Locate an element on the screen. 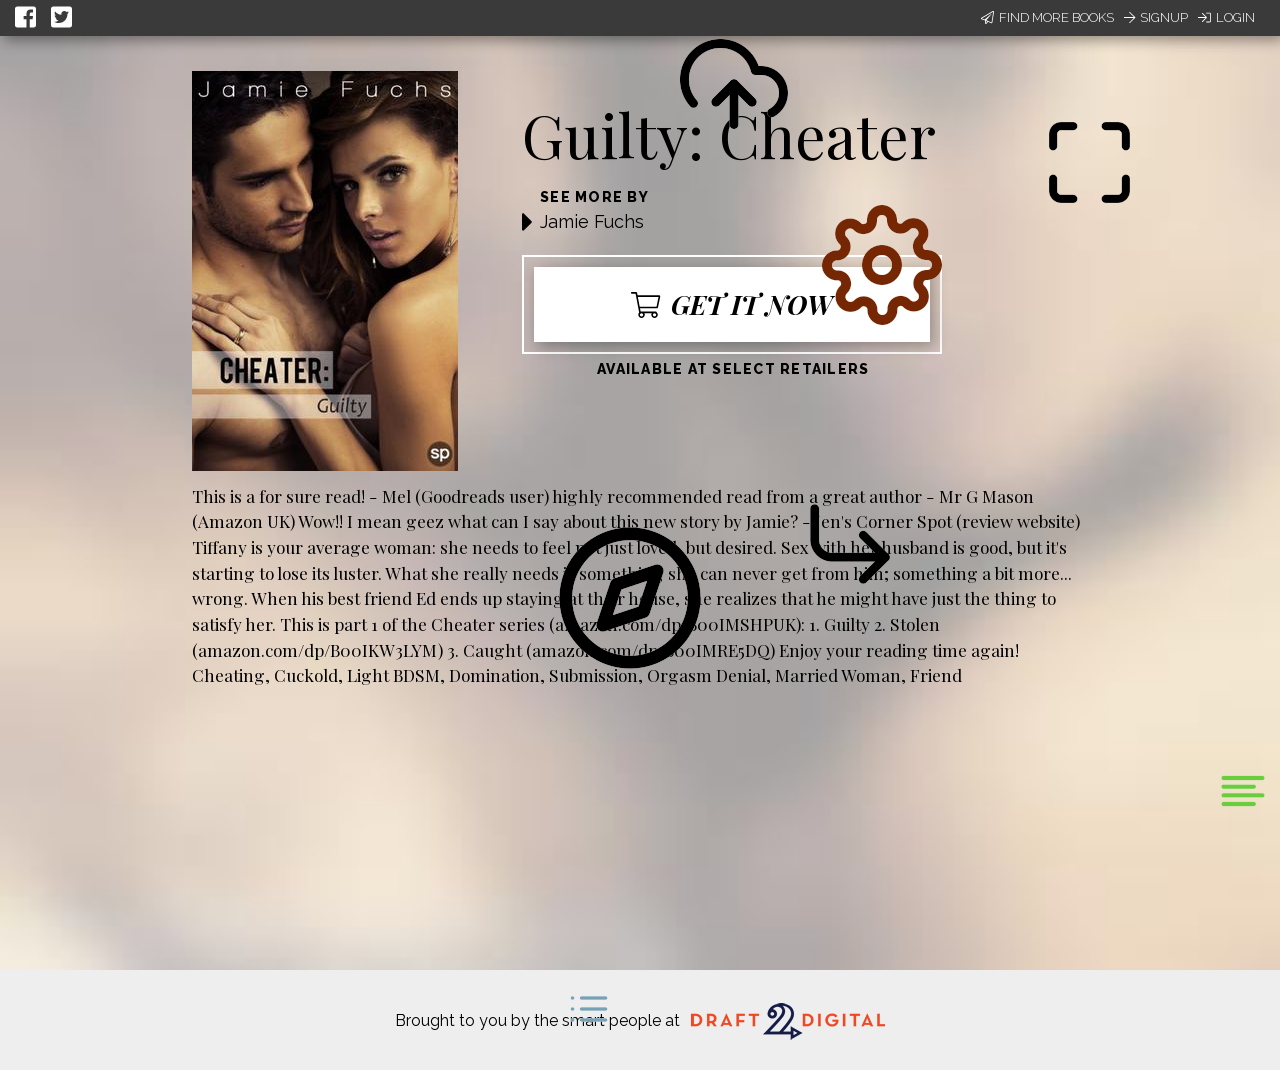 The image size is (1280, 1070). maximize window to full screen is located at coordinates (1089, 162).